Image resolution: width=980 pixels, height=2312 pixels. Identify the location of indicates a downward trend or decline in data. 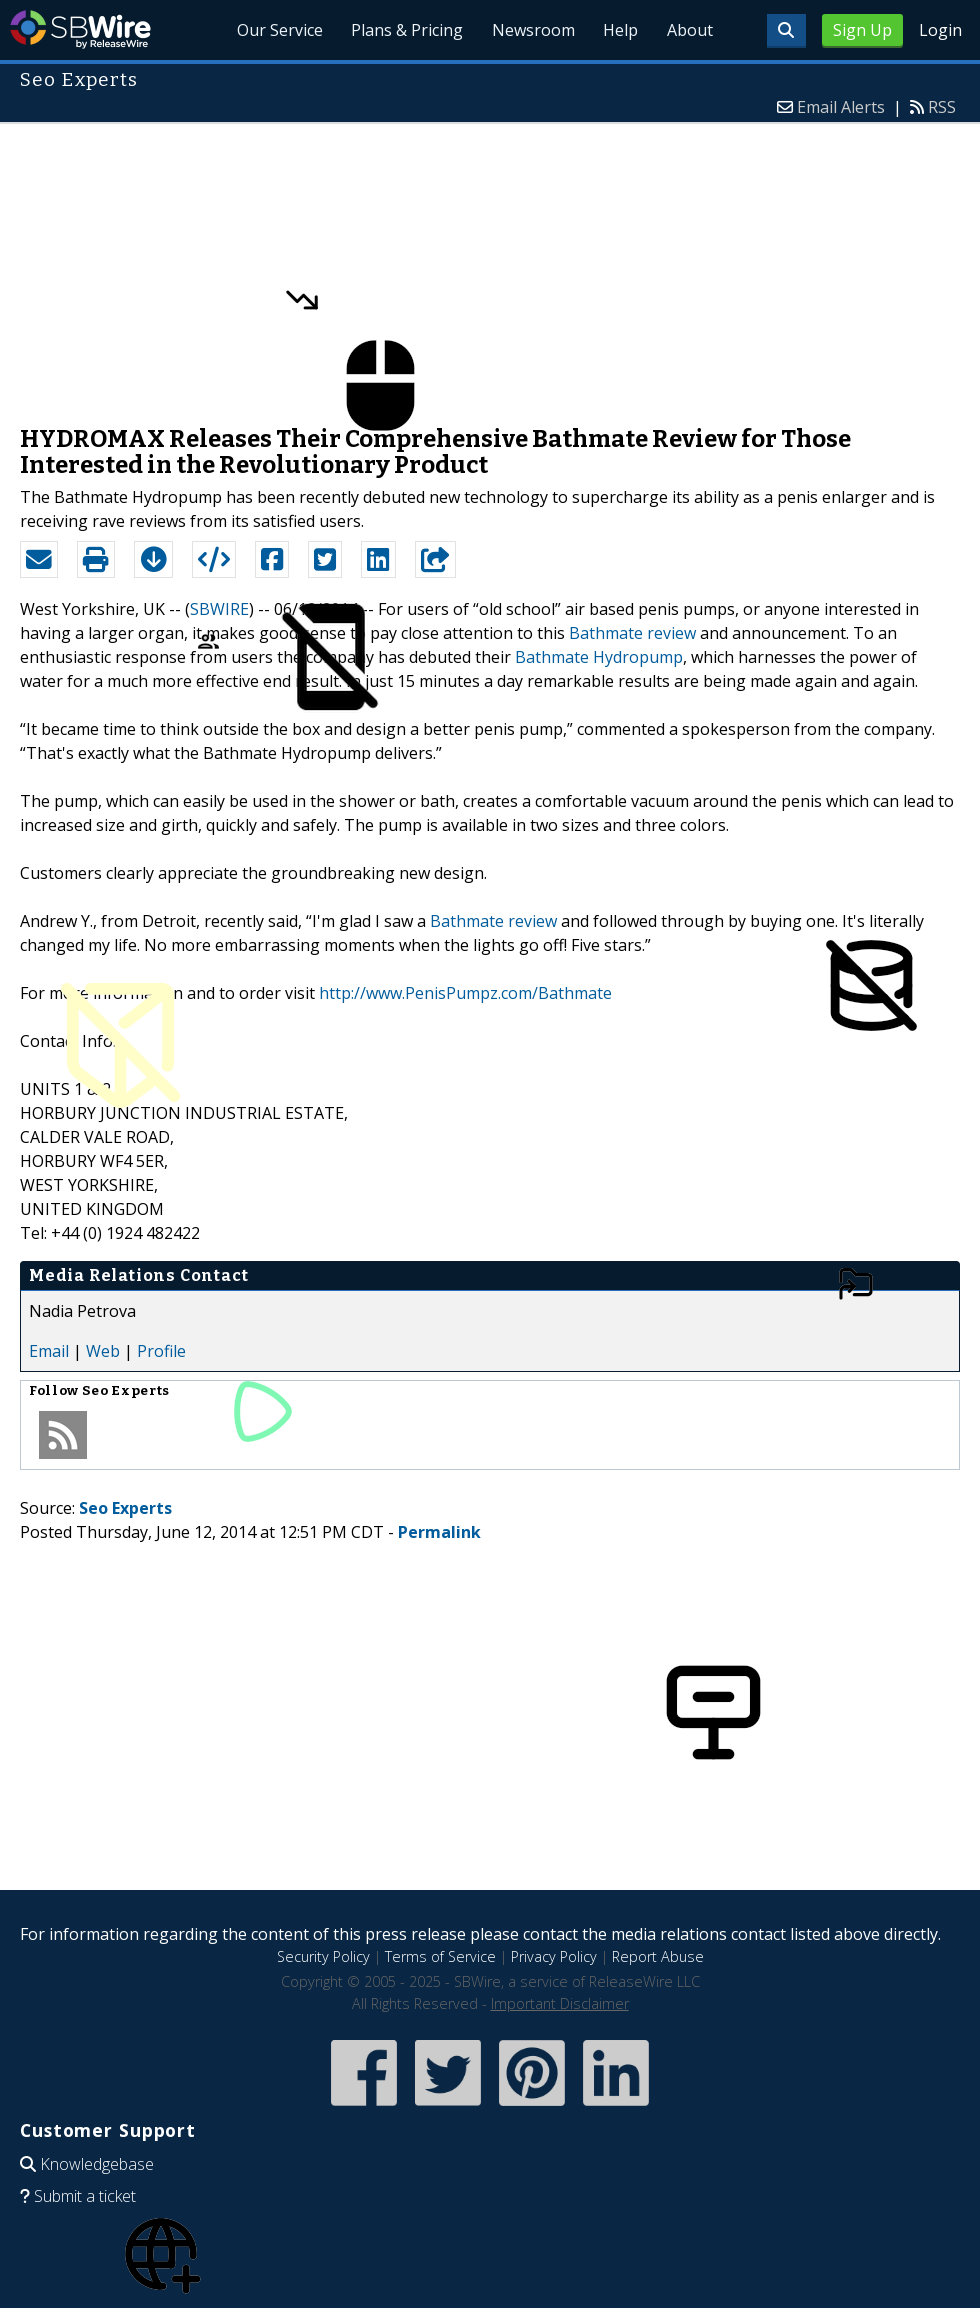
(302, 300).